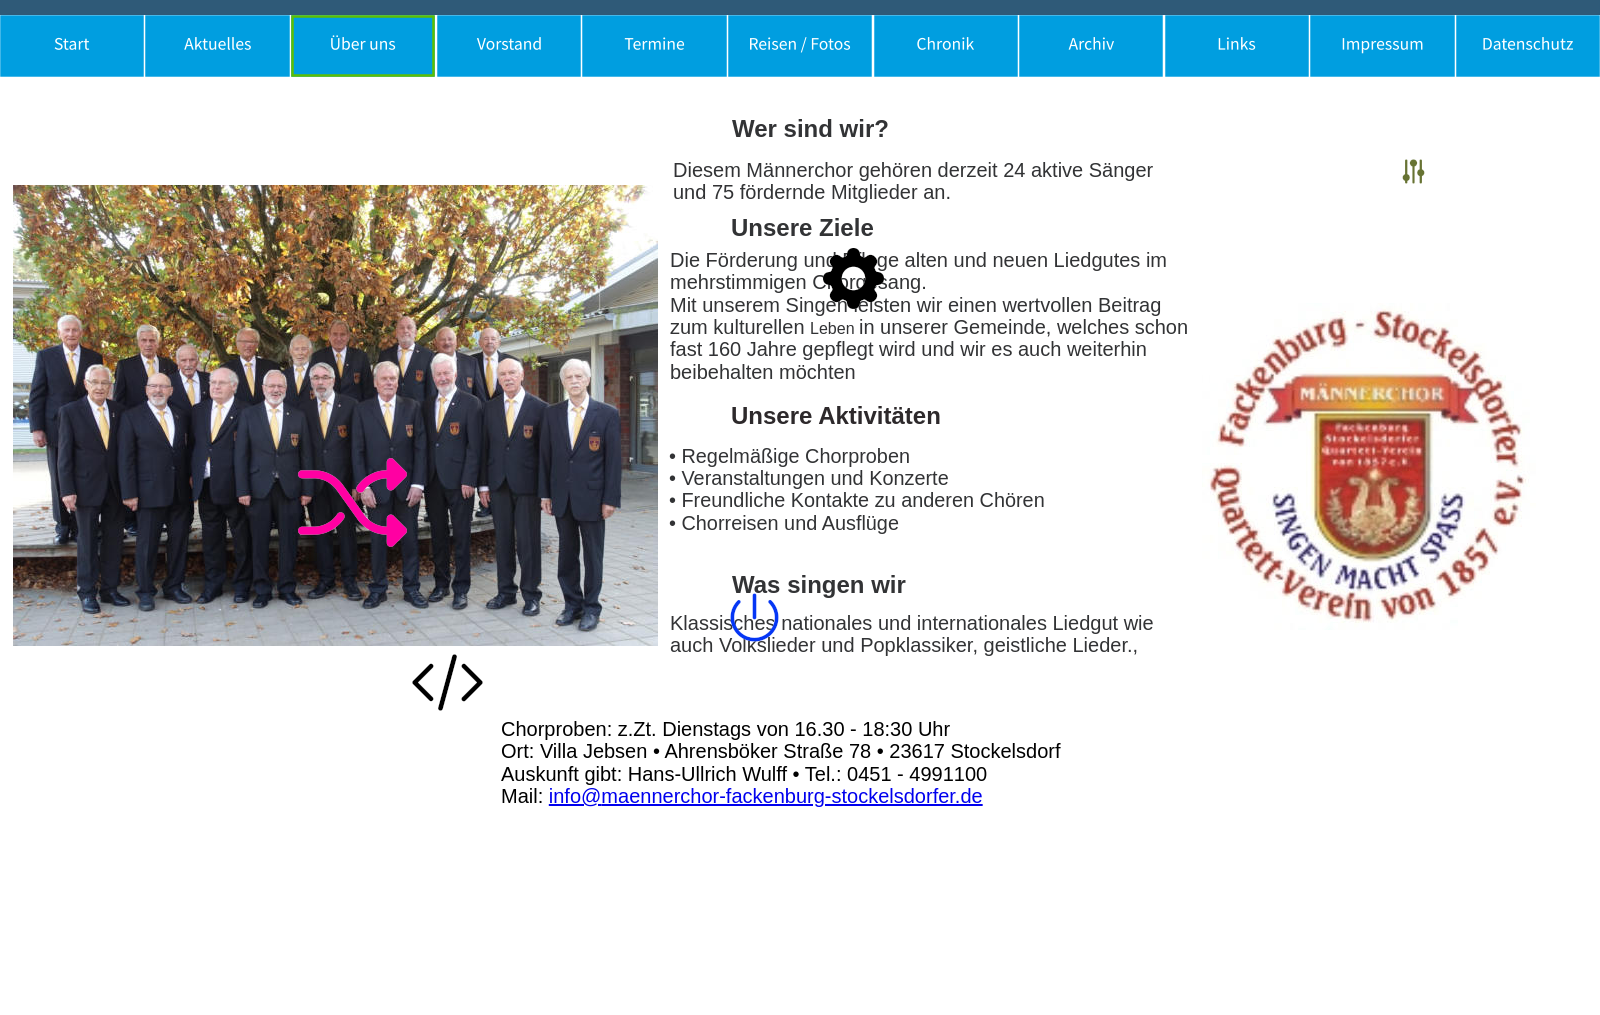 The image size is (1600, 1015). Describe the element at coordinates (350, 502) in the screenshot. I see `shuffle or randomize playback order` at that location.